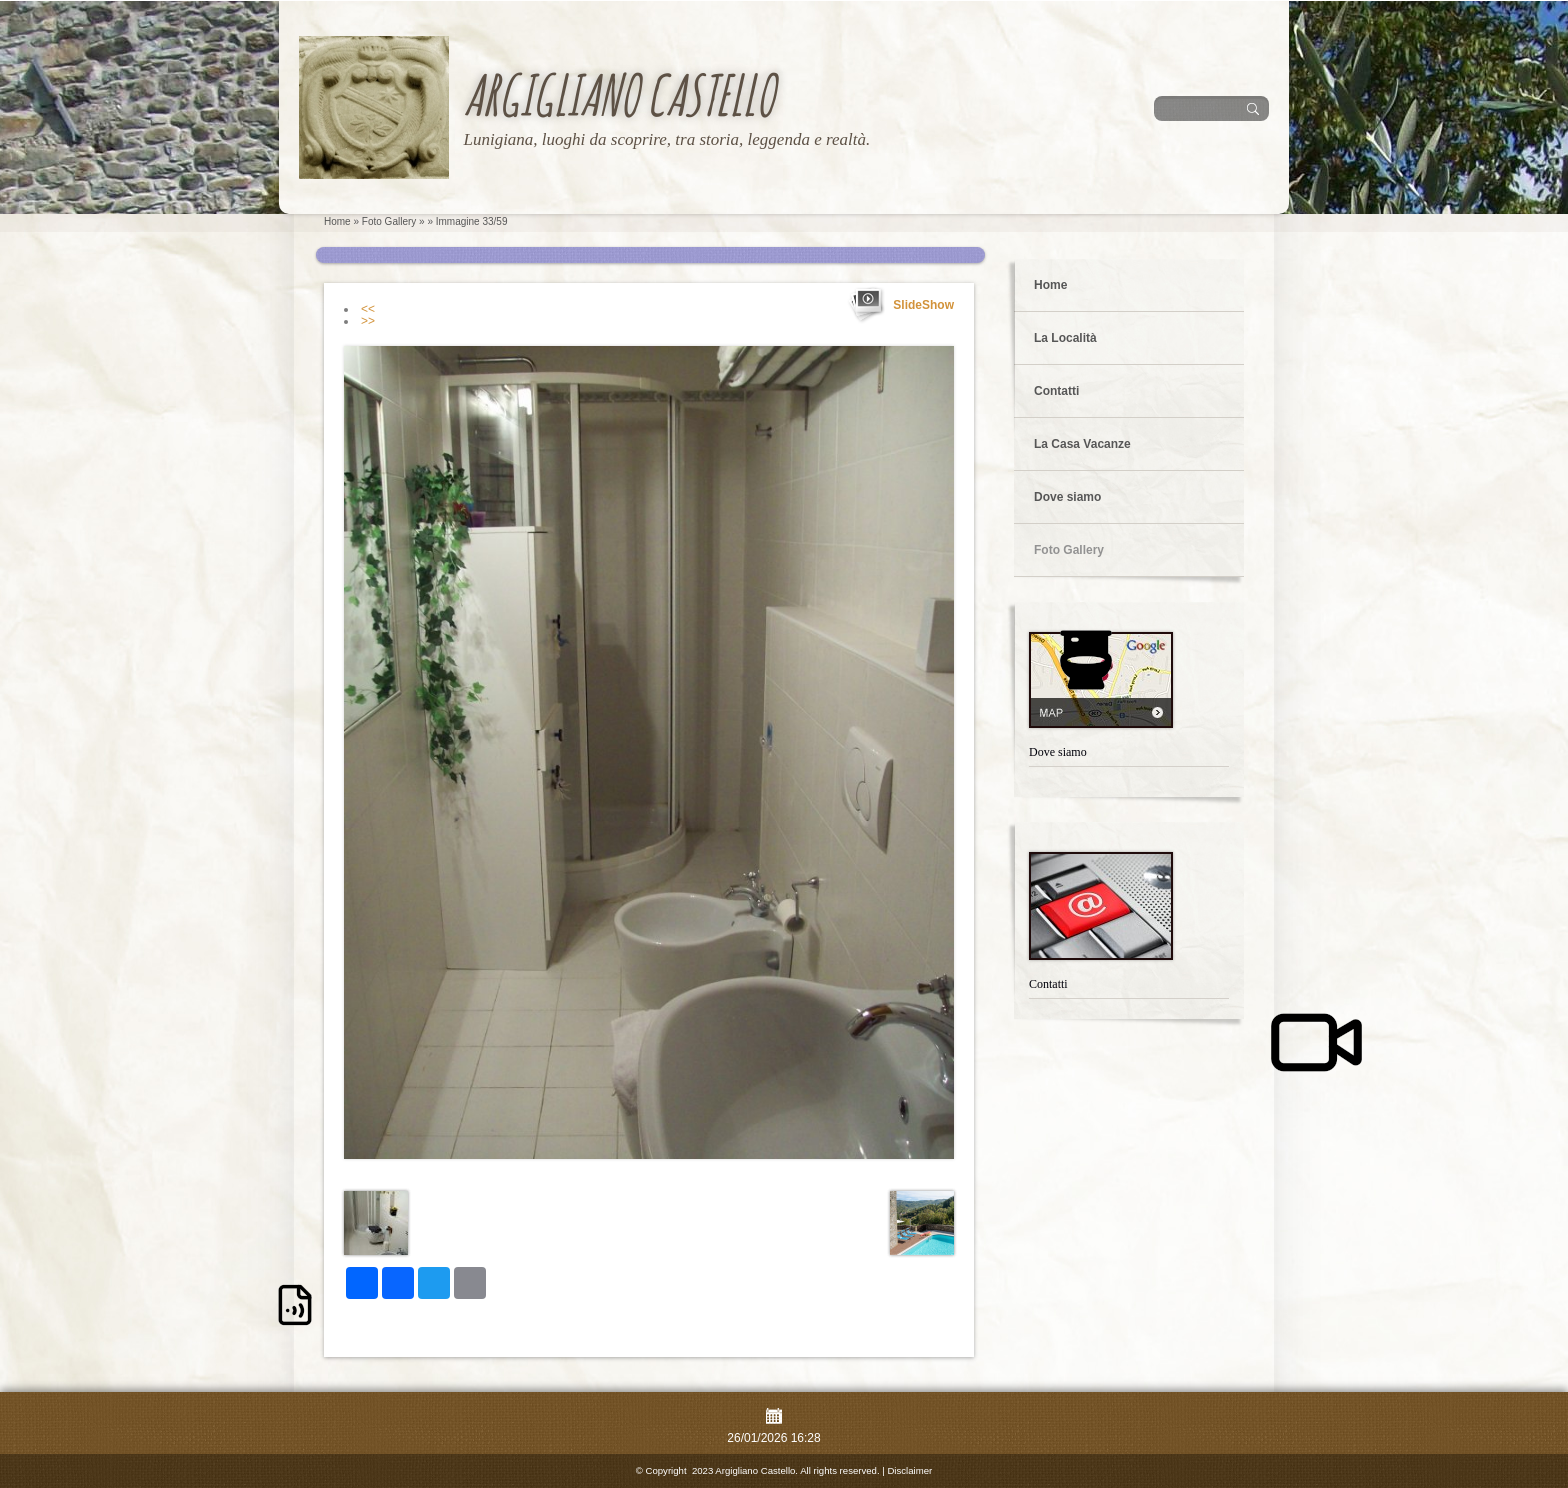  What do you see at coordinates (1316, 1042) in the screenshot?
I see `start a video call` at bounding box center [1316, 1042].